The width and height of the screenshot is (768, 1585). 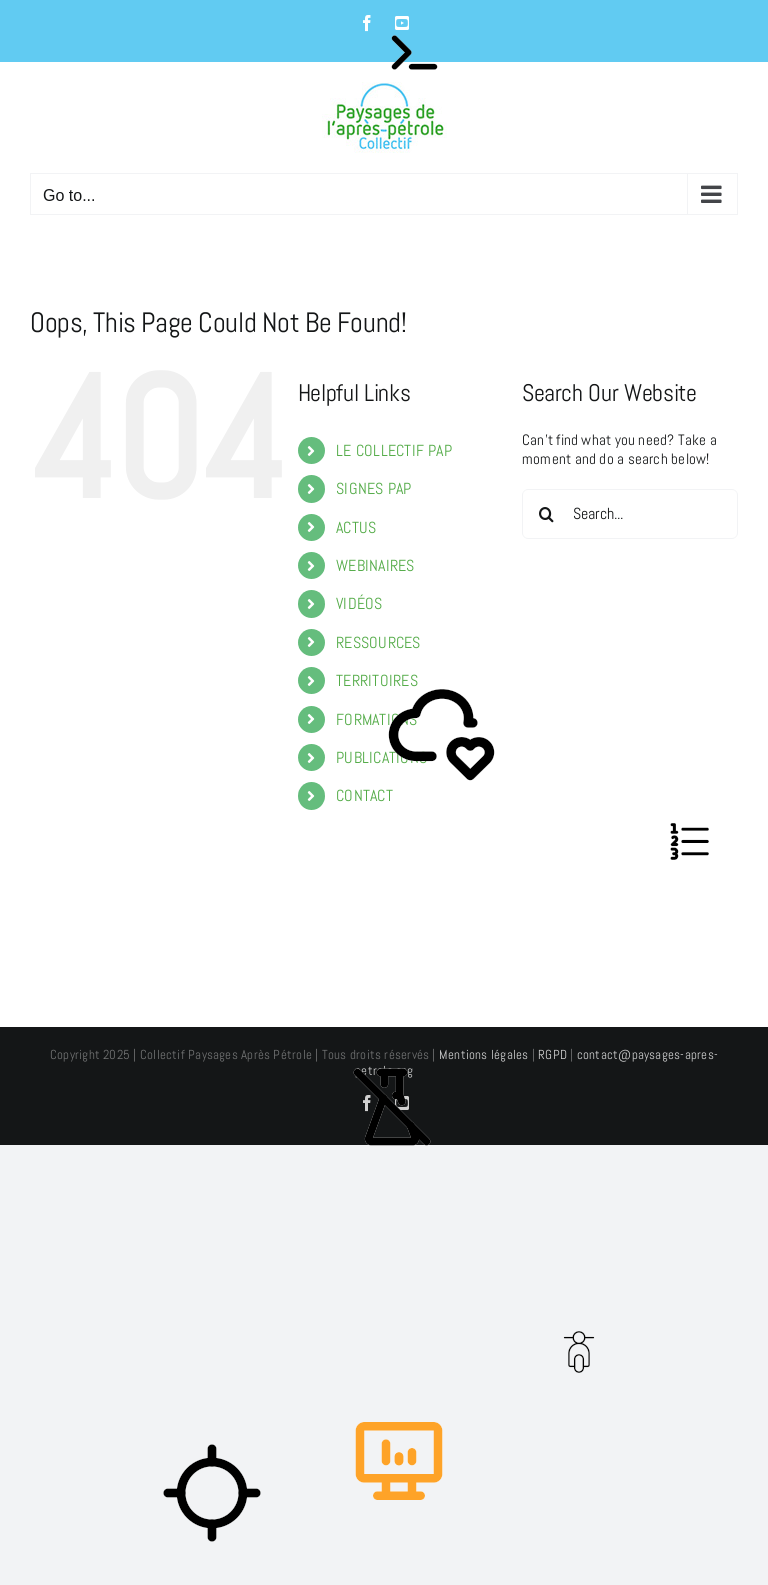 What do you see at coordinates (579, 1352) in the screenshot?
I see `select moped or scooter delivery option` at bounding box center [579, 1352].